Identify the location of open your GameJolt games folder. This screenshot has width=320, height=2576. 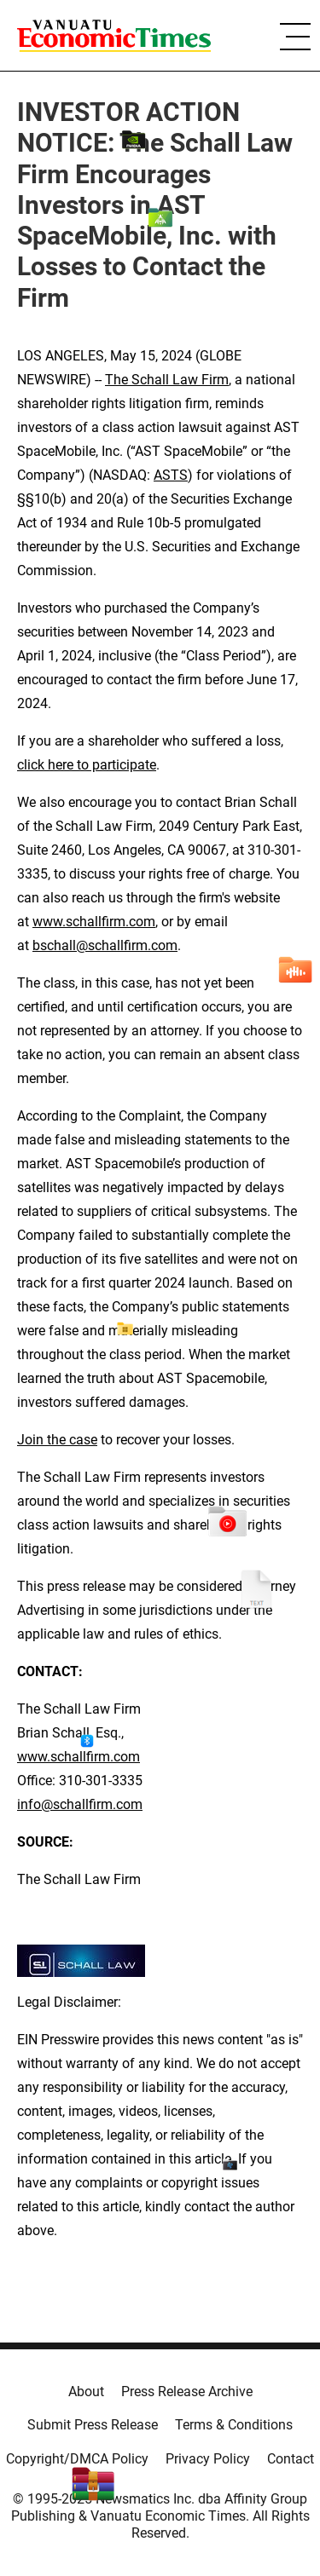
(160, 218).